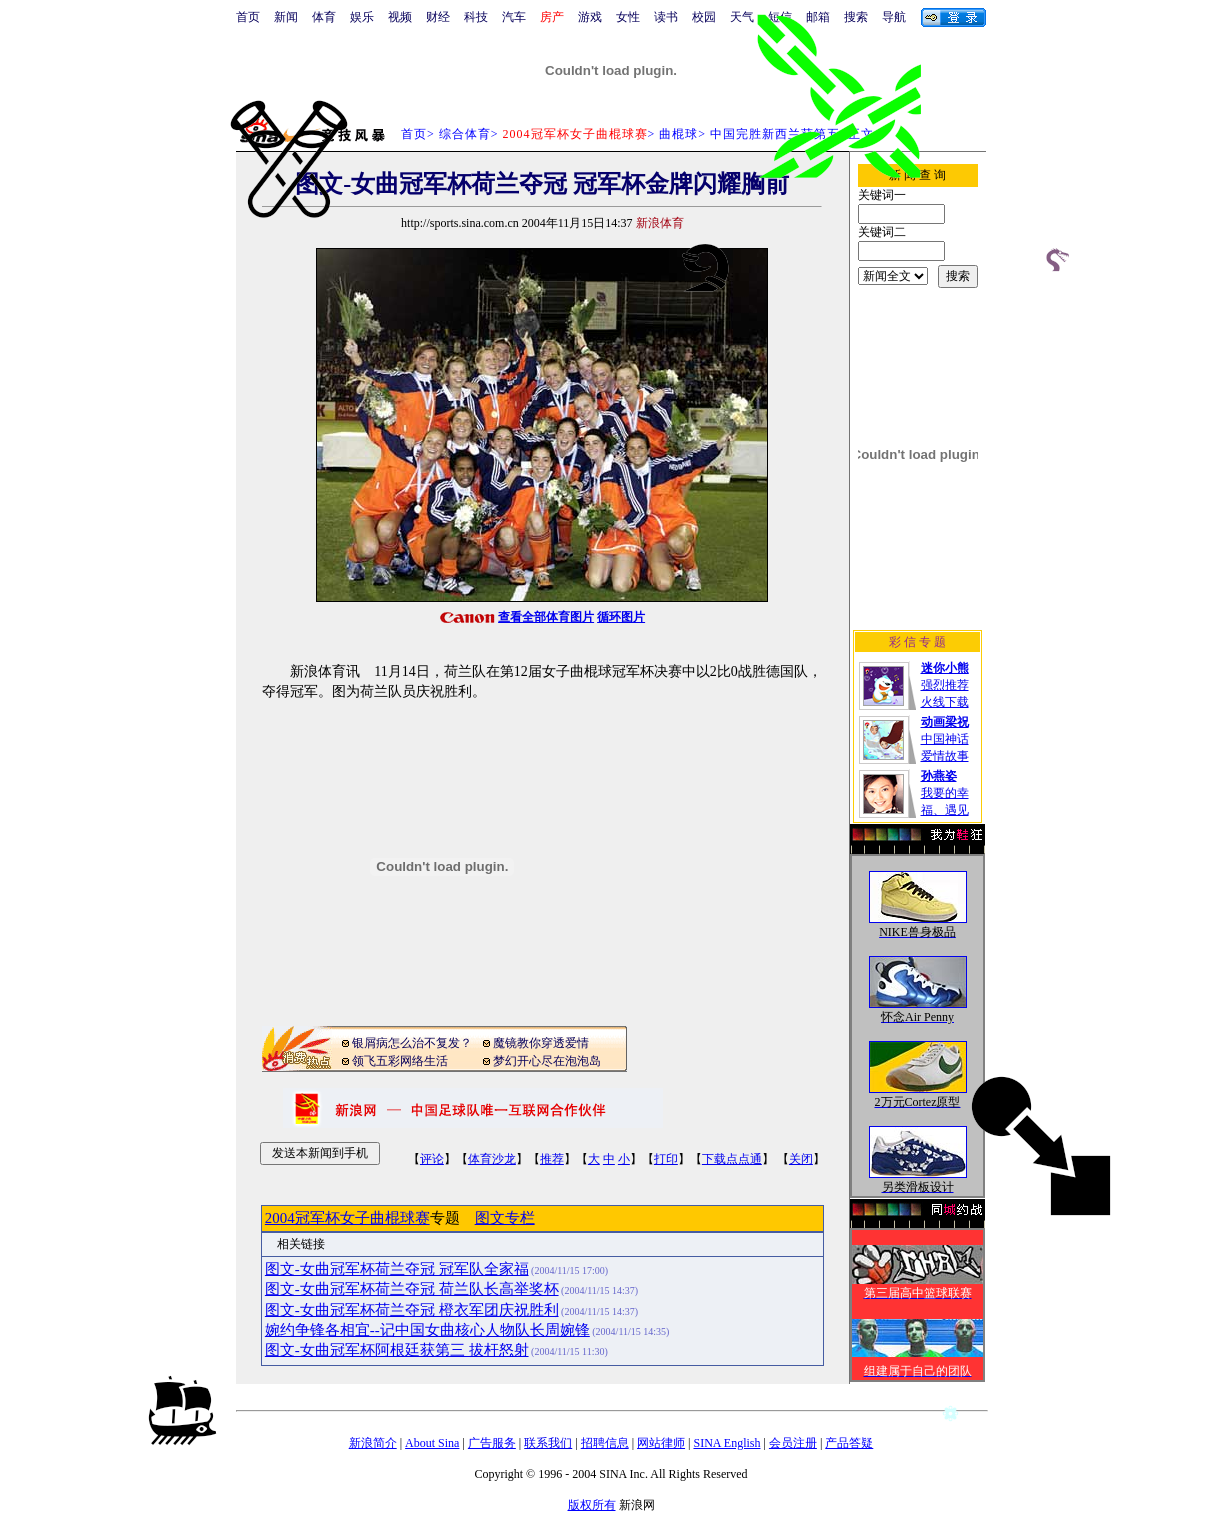  I want to click on represents a sea creature or kraken in a game interface, so click(704, 267).